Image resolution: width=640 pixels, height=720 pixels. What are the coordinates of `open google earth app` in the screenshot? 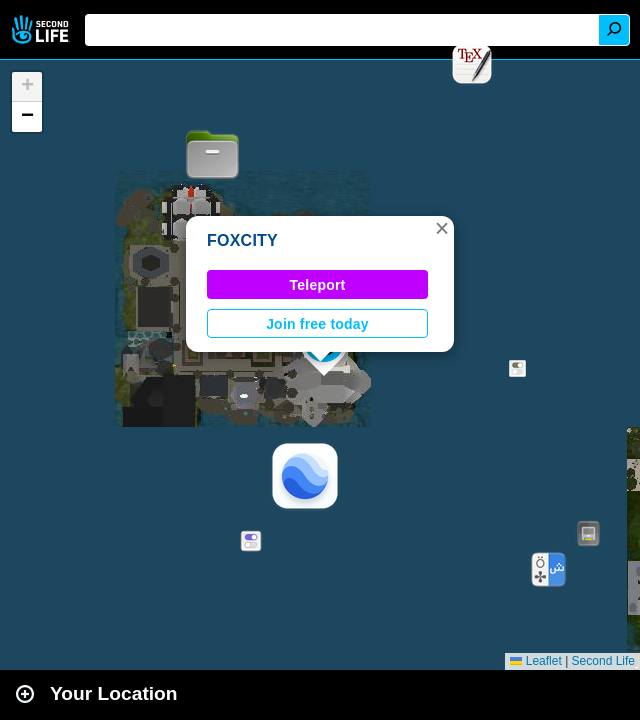 It's located at (305, 476).